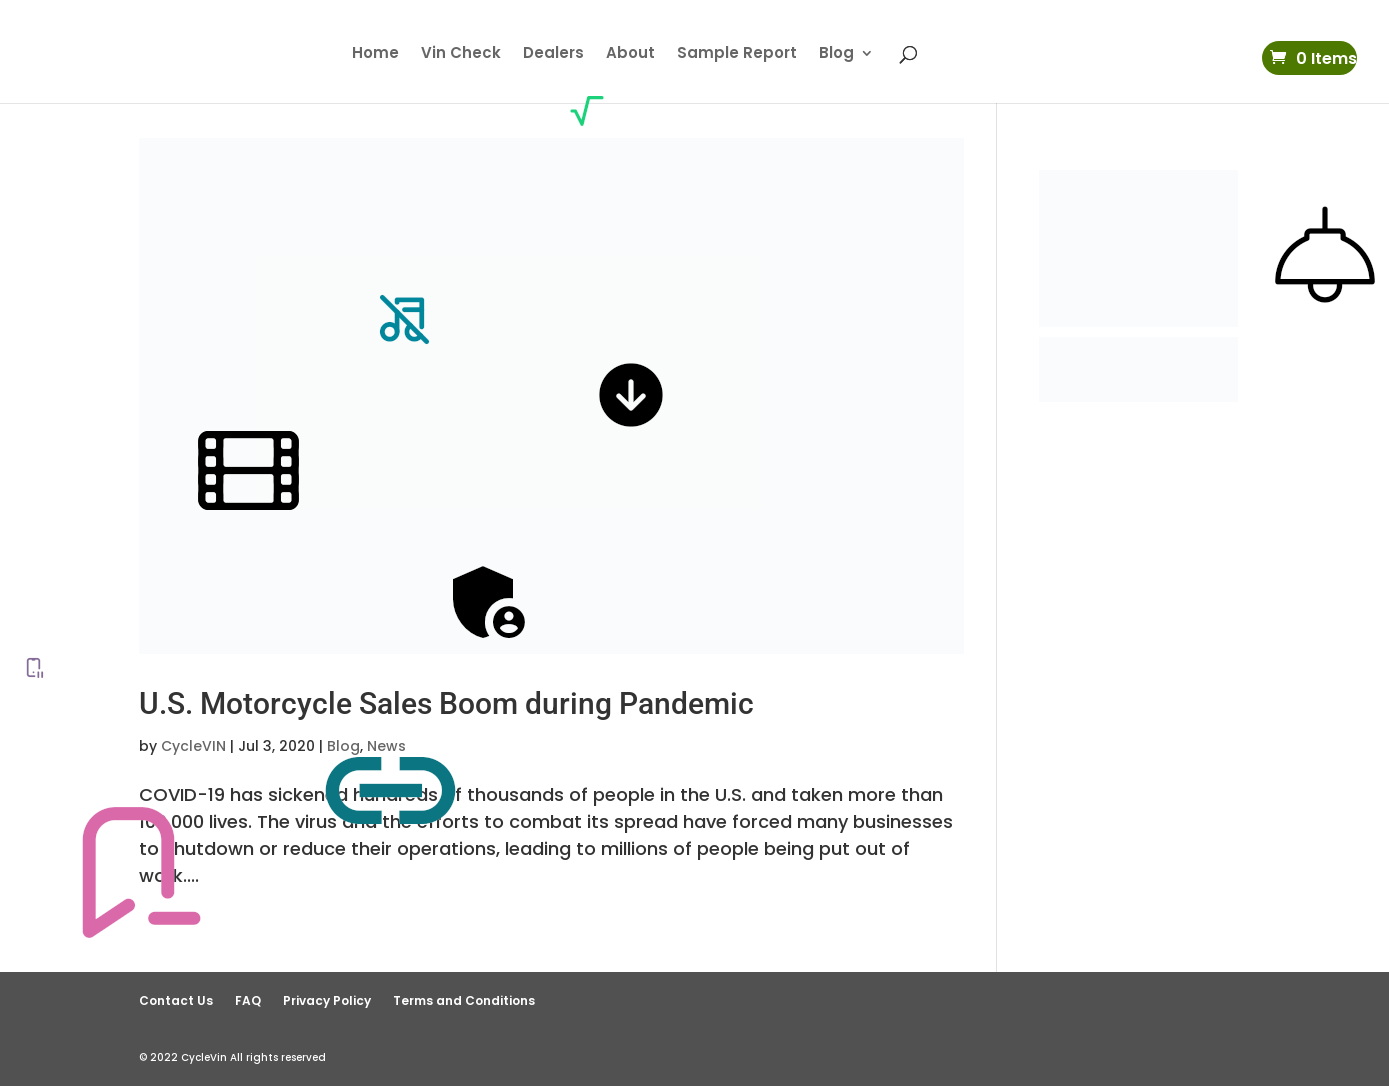 The height and width of the screenshot is (1086, 1389). I want to click on download a file or content, so click(631, 395).